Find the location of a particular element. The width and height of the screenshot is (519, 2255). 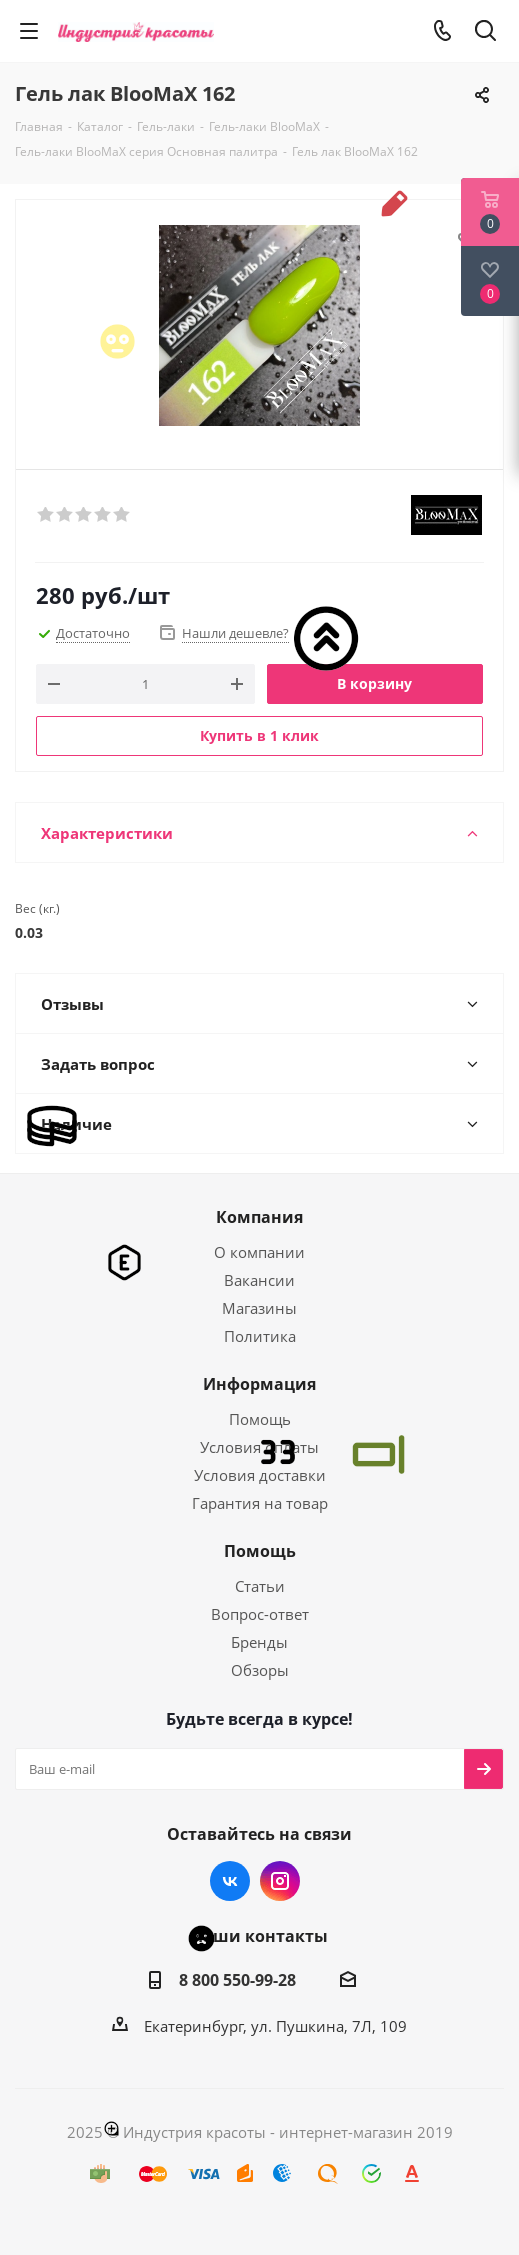

zoom in on image is located at coordinates (111, 2128).